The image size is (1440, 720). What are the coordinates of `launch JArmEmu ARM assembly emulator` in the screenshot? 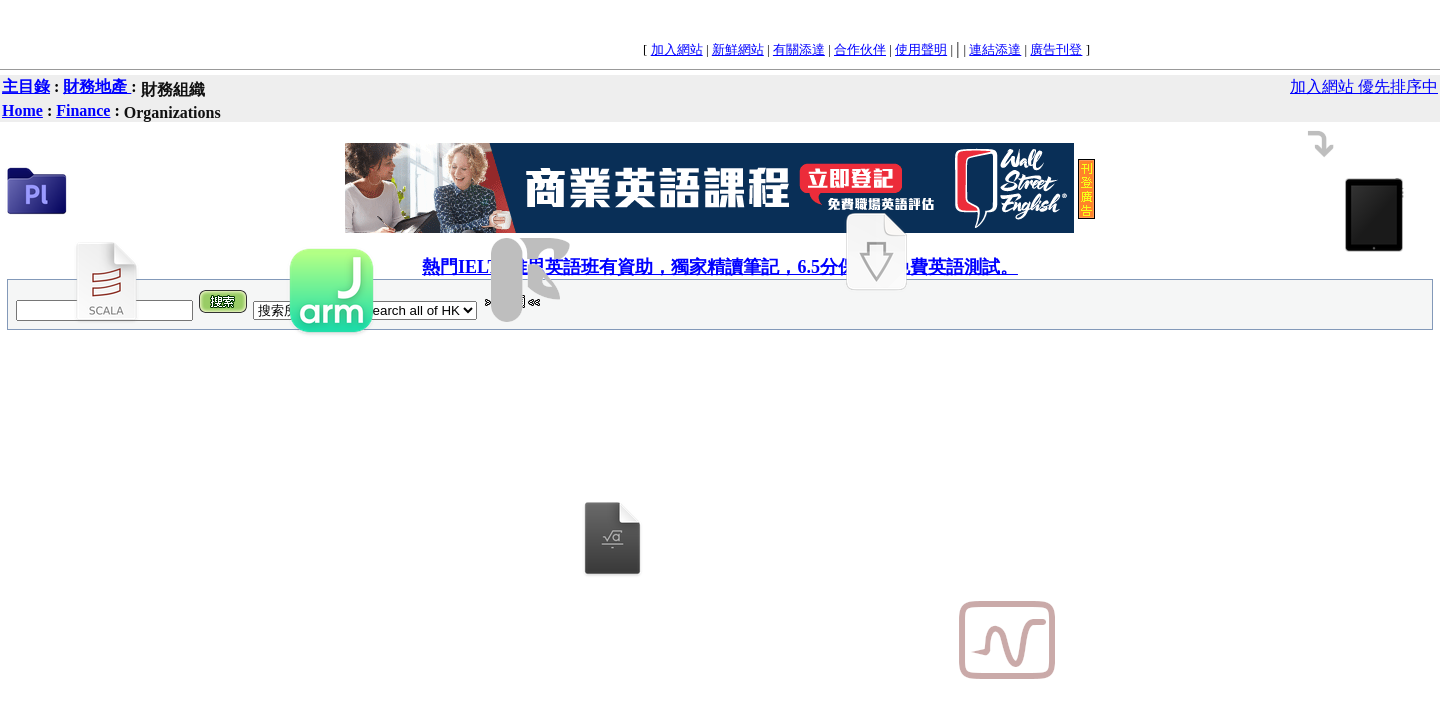 It's located at (331, 290).